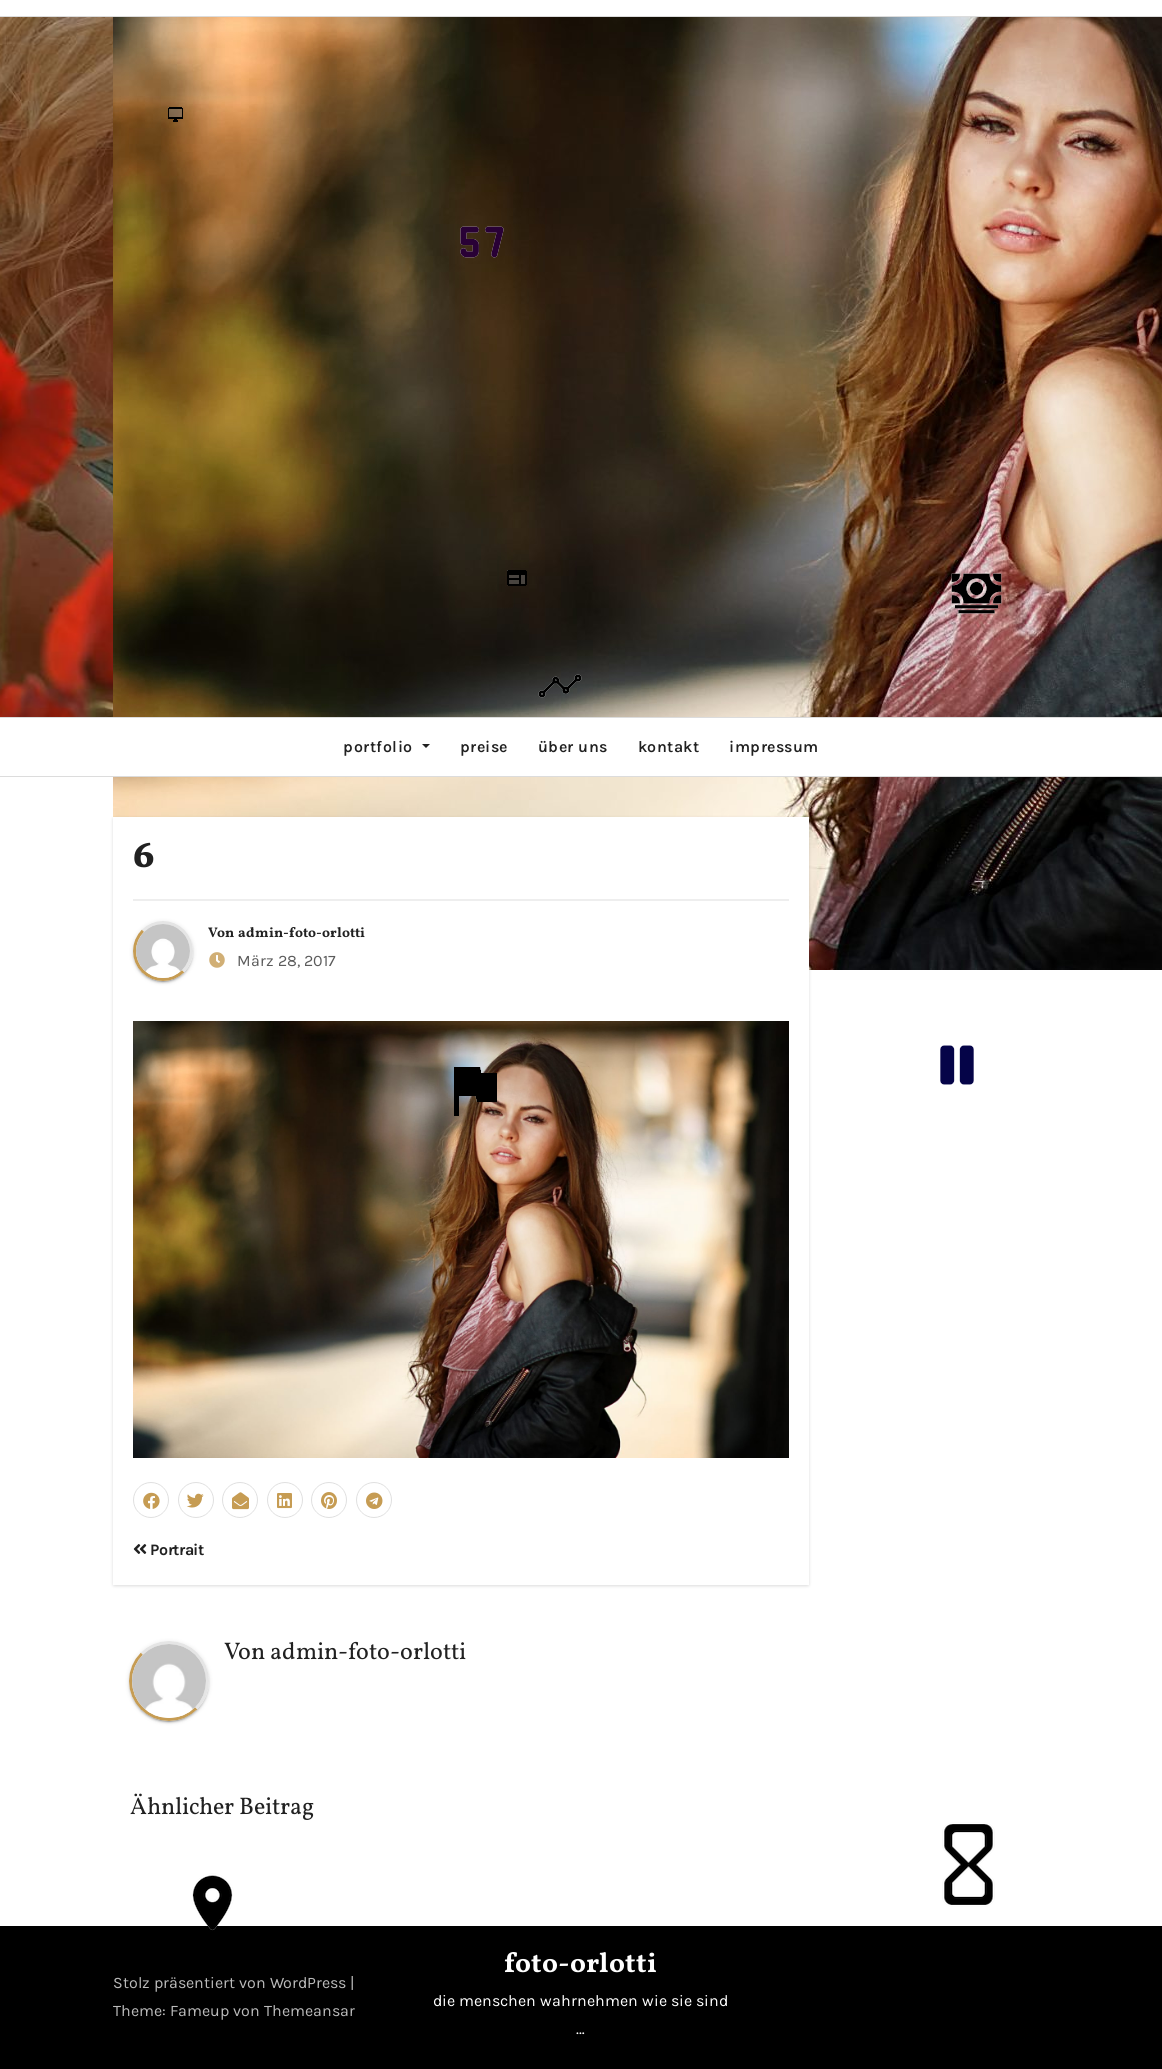  What do you see at coordinates (976, 593) in the screenshot?
I see `view your cash balance` at bounding box center [976, 593].